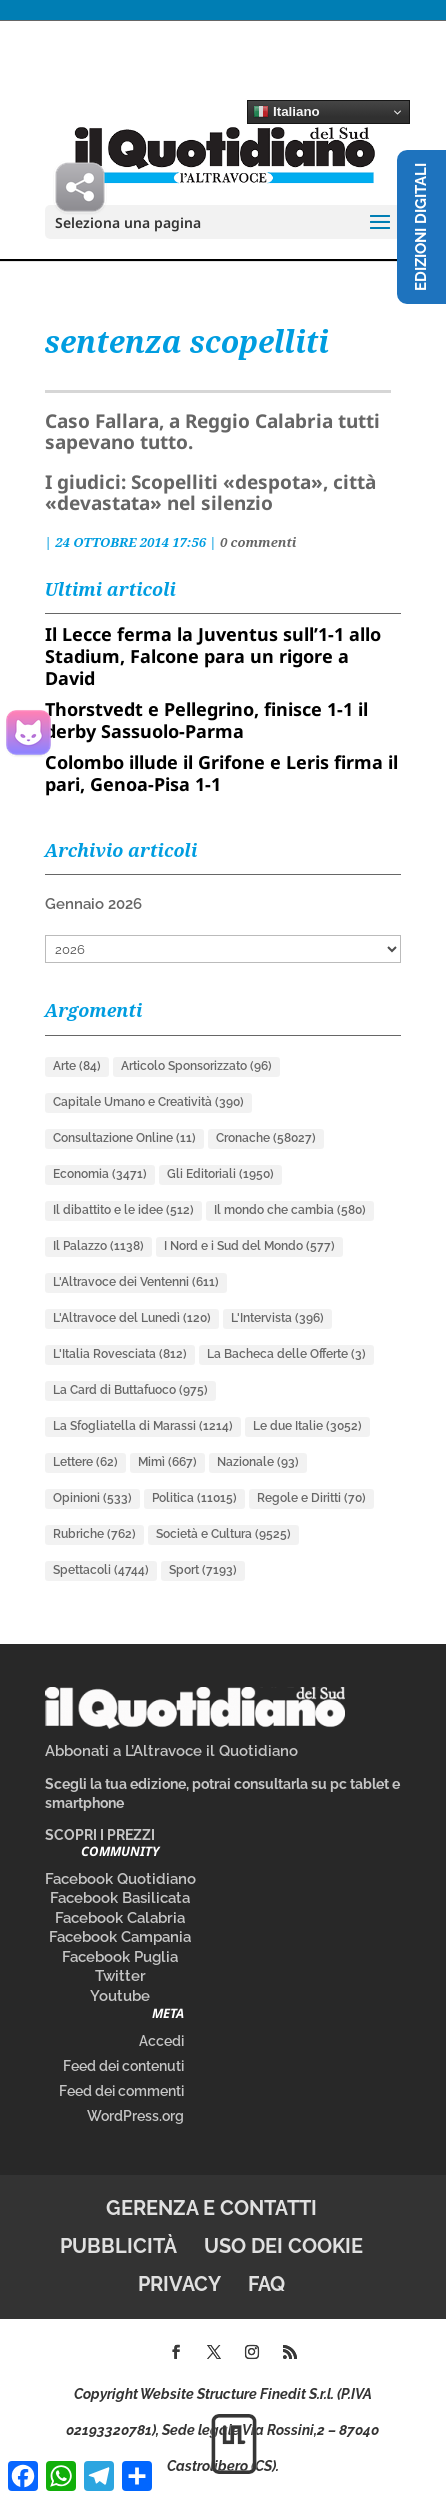  Describe the element at coordinates (234, 2444) in the screenshot. I see `authenticate using a smartcard` at that location.